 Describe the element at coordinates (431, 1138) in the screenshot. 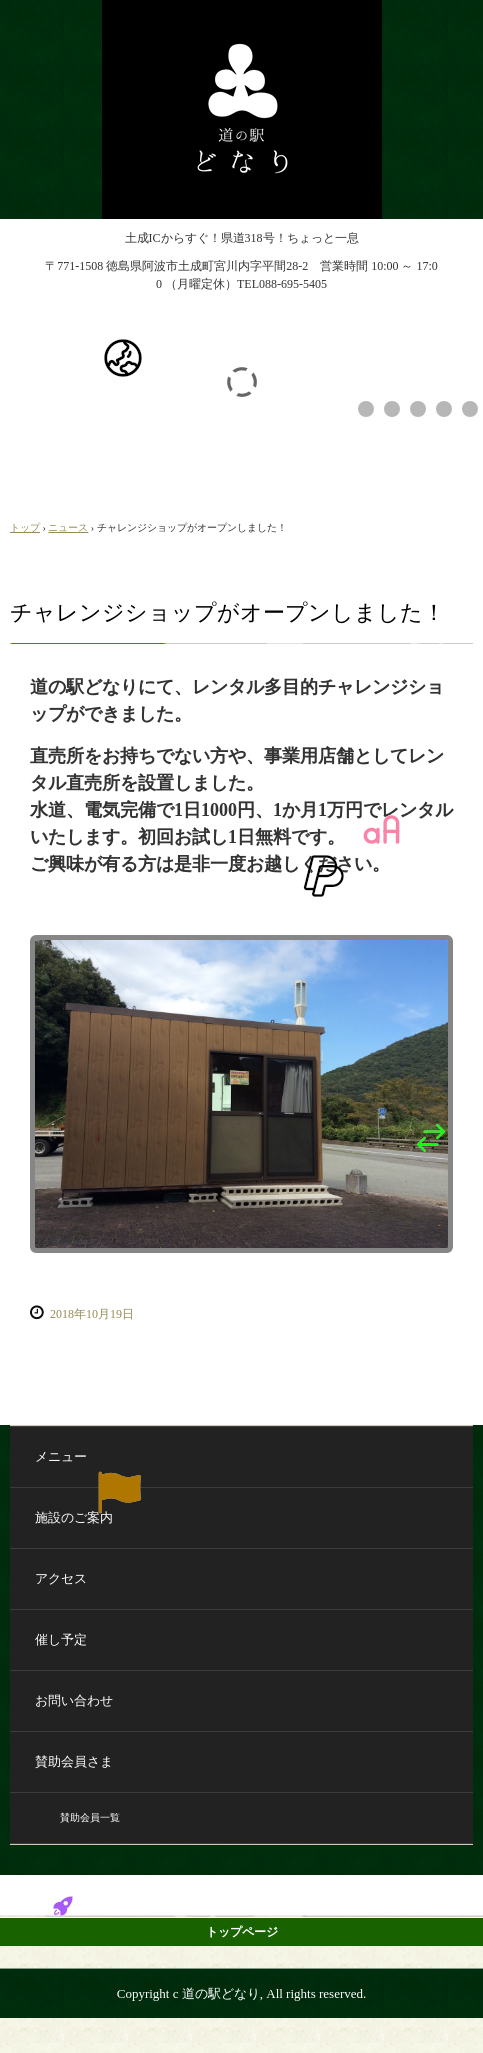

I see `swap or exchange items` at that location.